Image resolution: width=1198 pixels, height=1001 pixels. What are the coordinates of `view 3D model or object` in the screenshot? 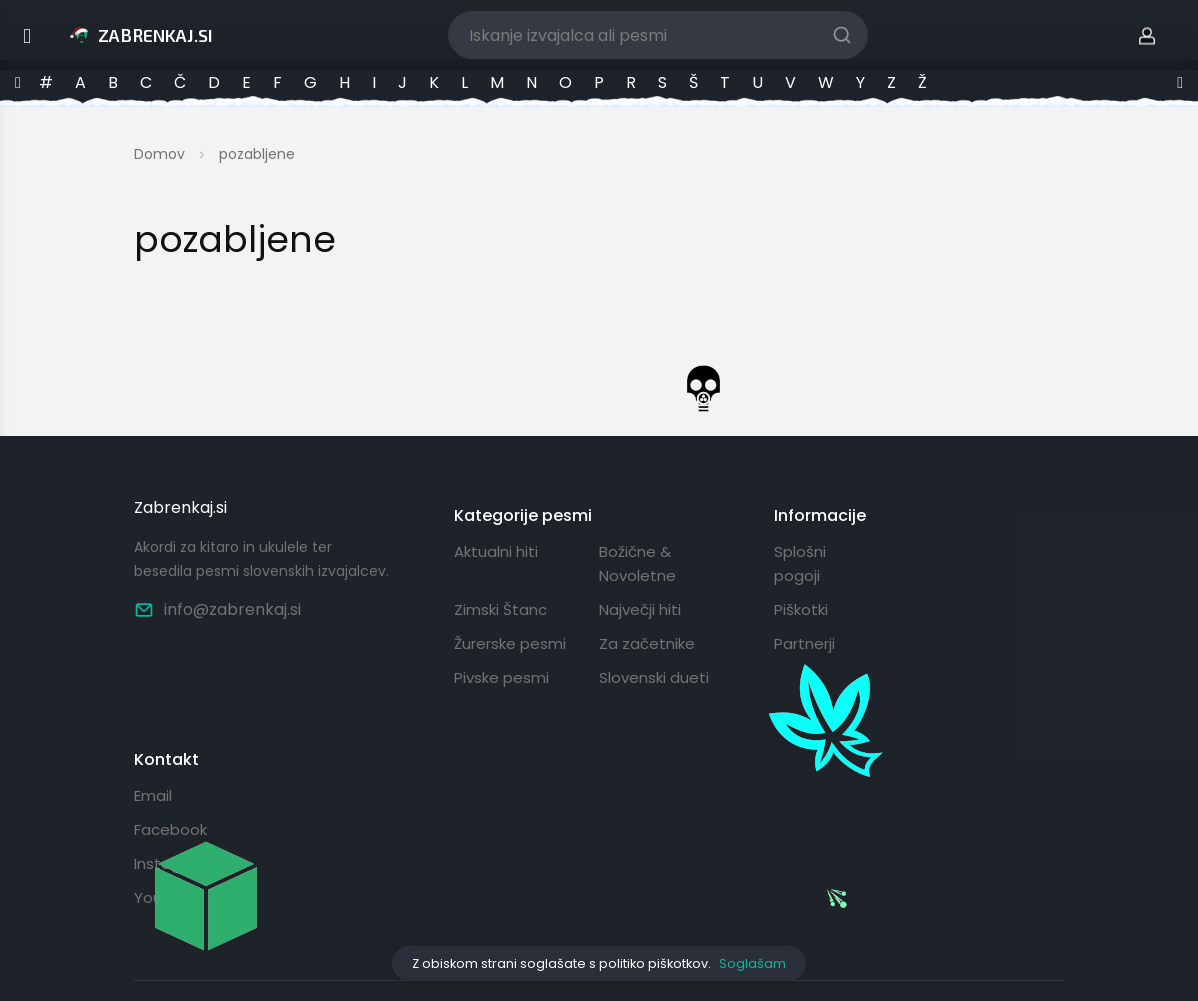 It's located at (206, 896).